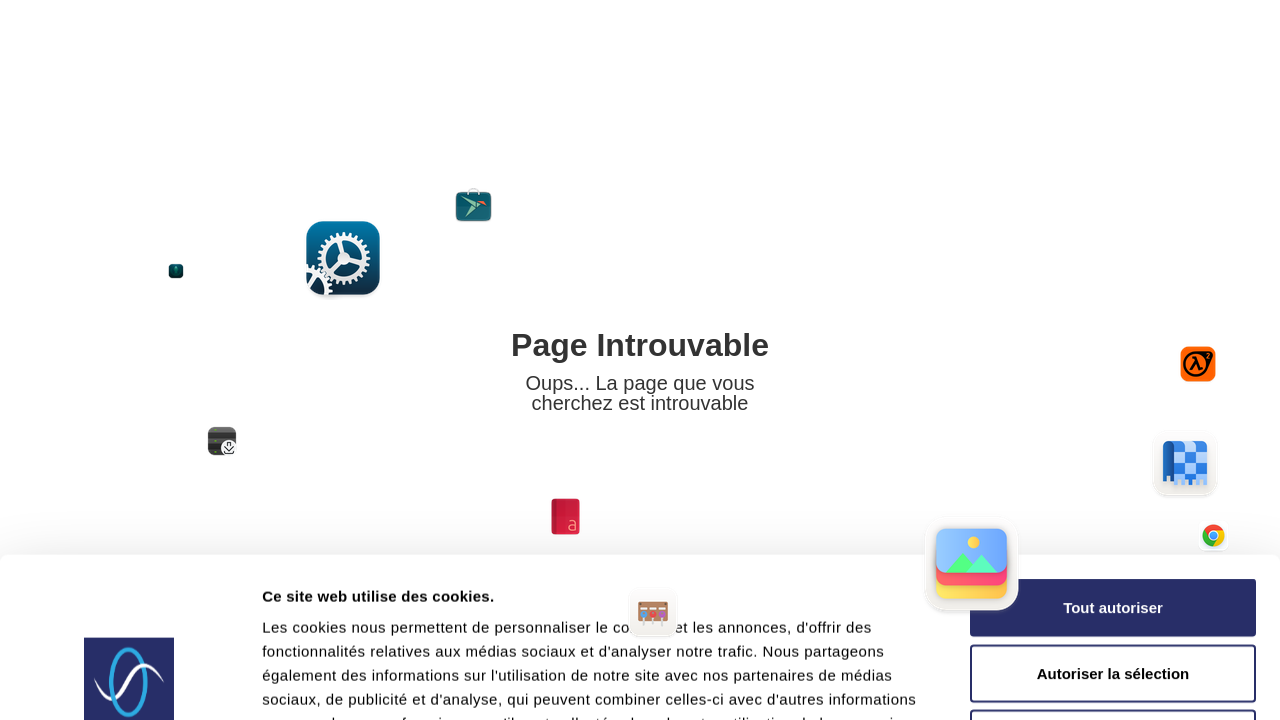 This screenshot has width=1280, height=720. I want to click on open imagefan reloaded photo viewer app, so click(971, 563).